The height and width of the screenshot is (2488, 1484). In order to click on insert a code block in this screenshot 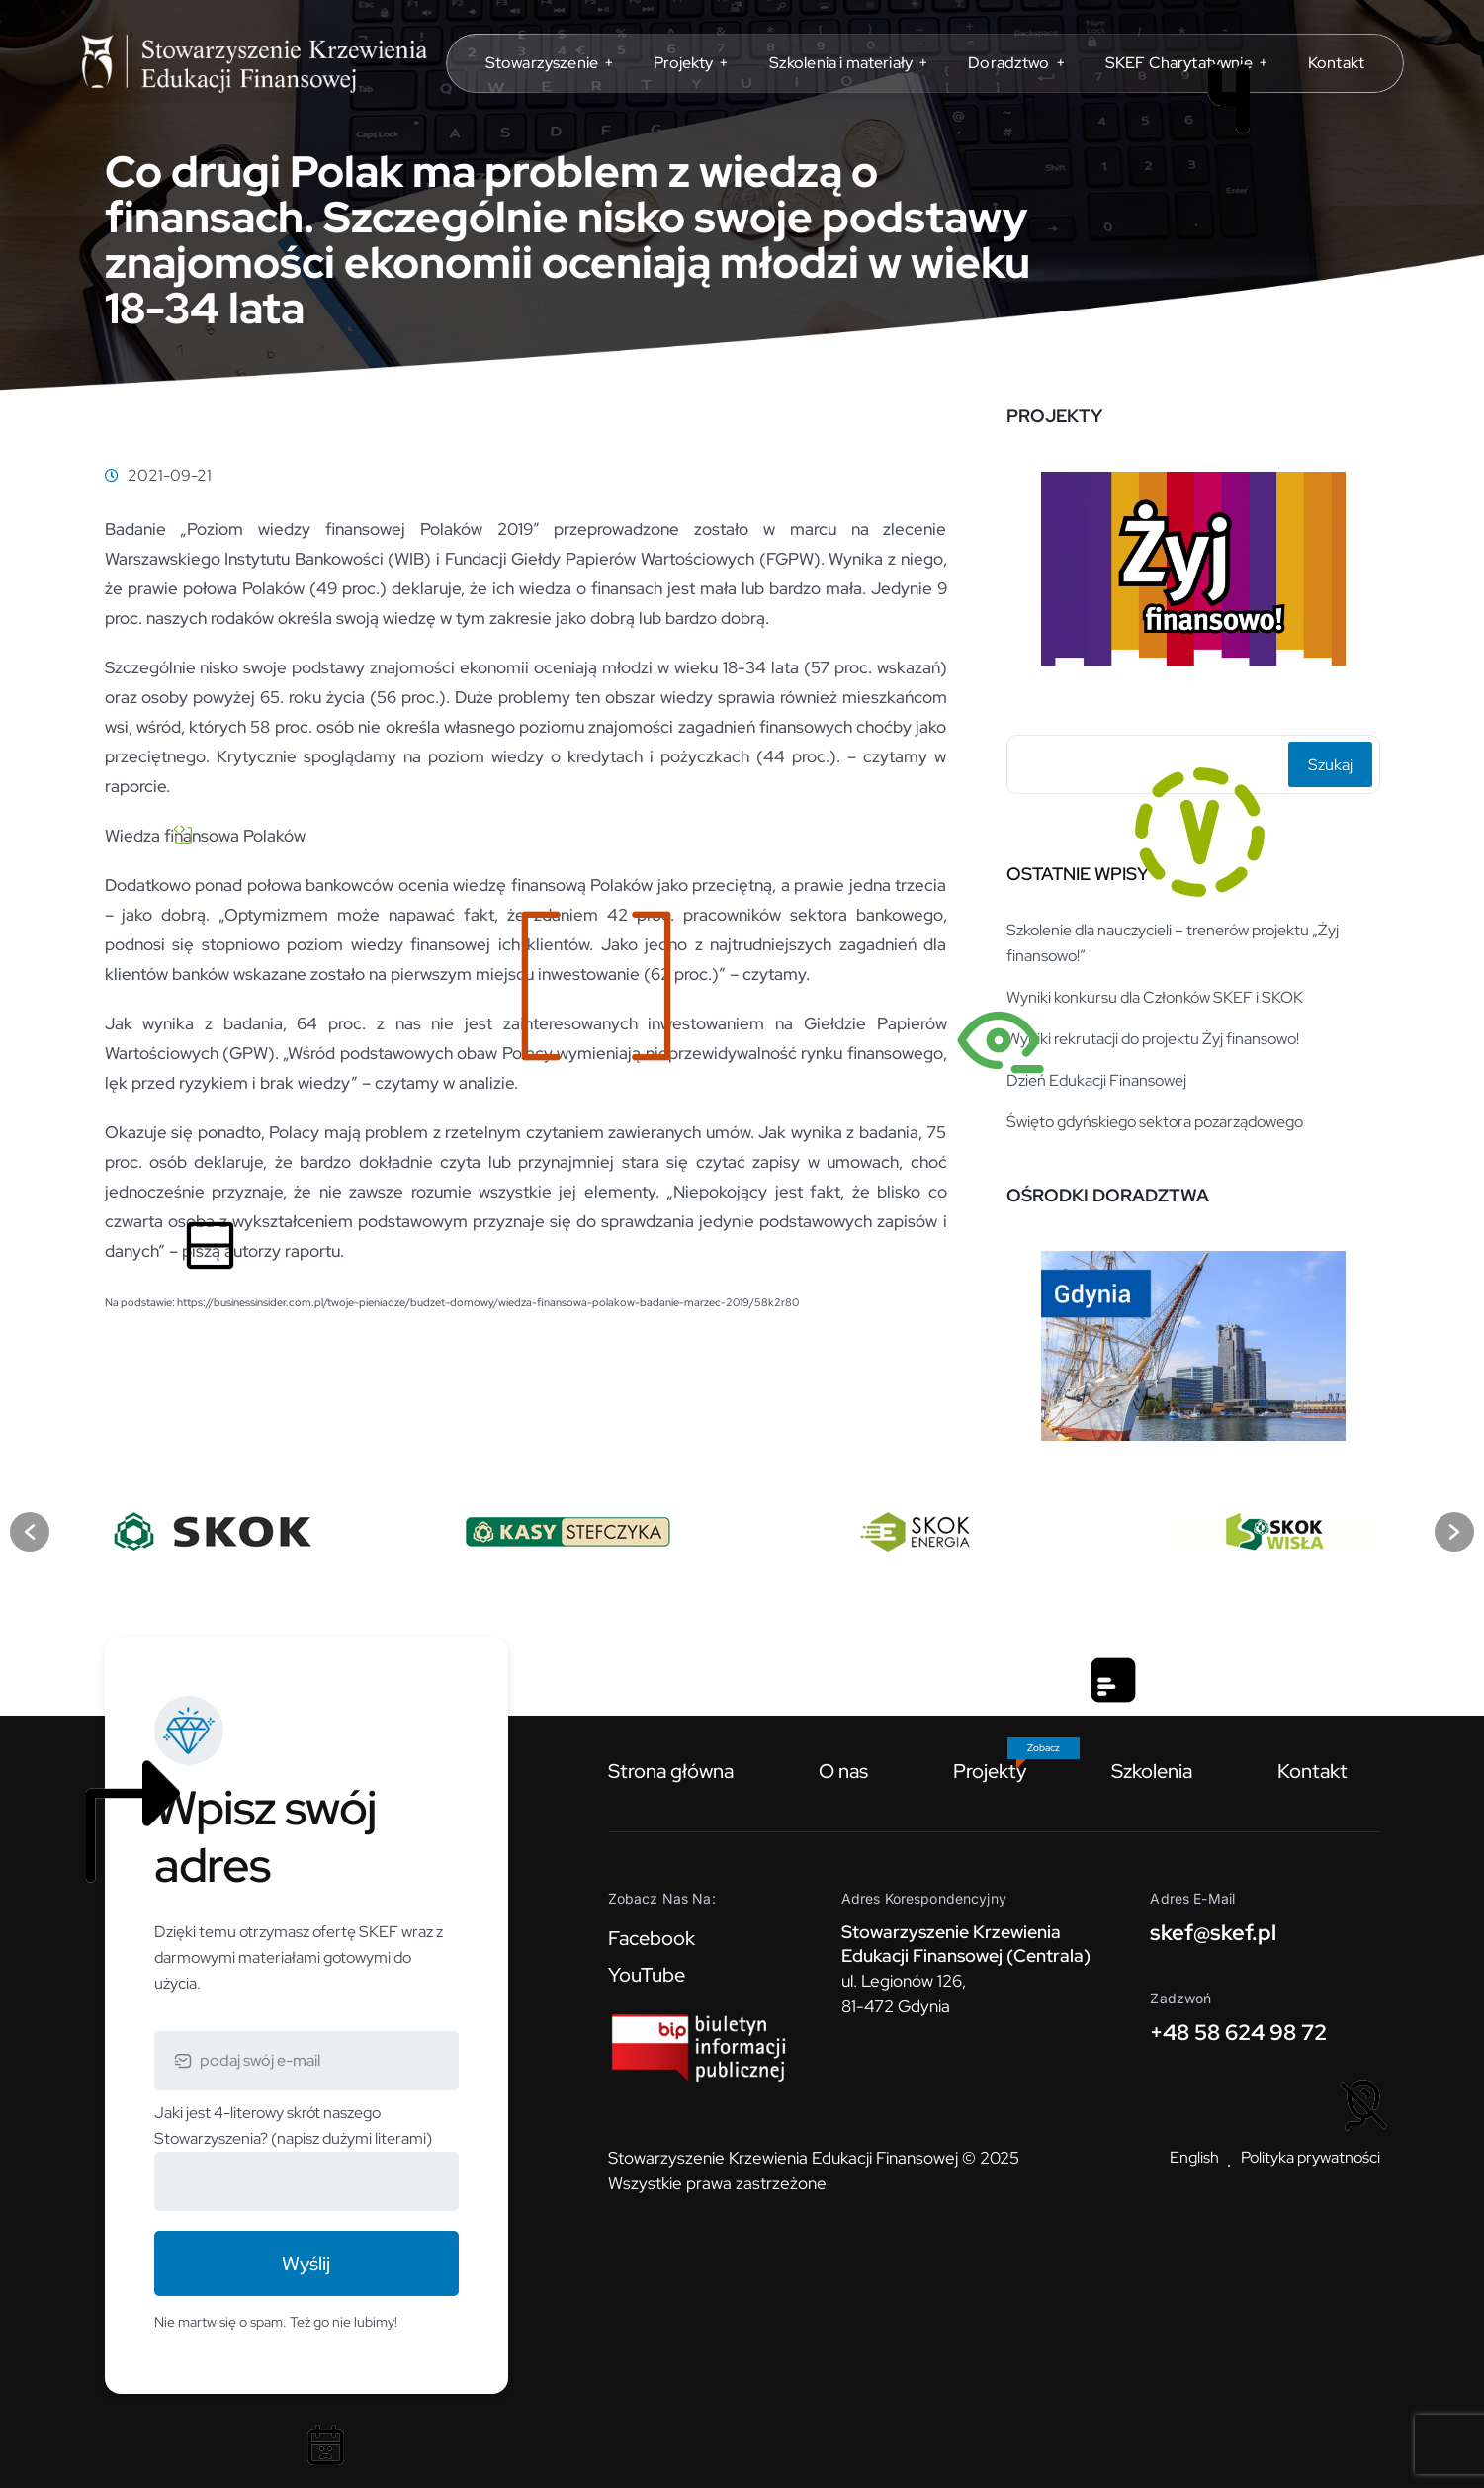, I will do `click(183, 835)`.